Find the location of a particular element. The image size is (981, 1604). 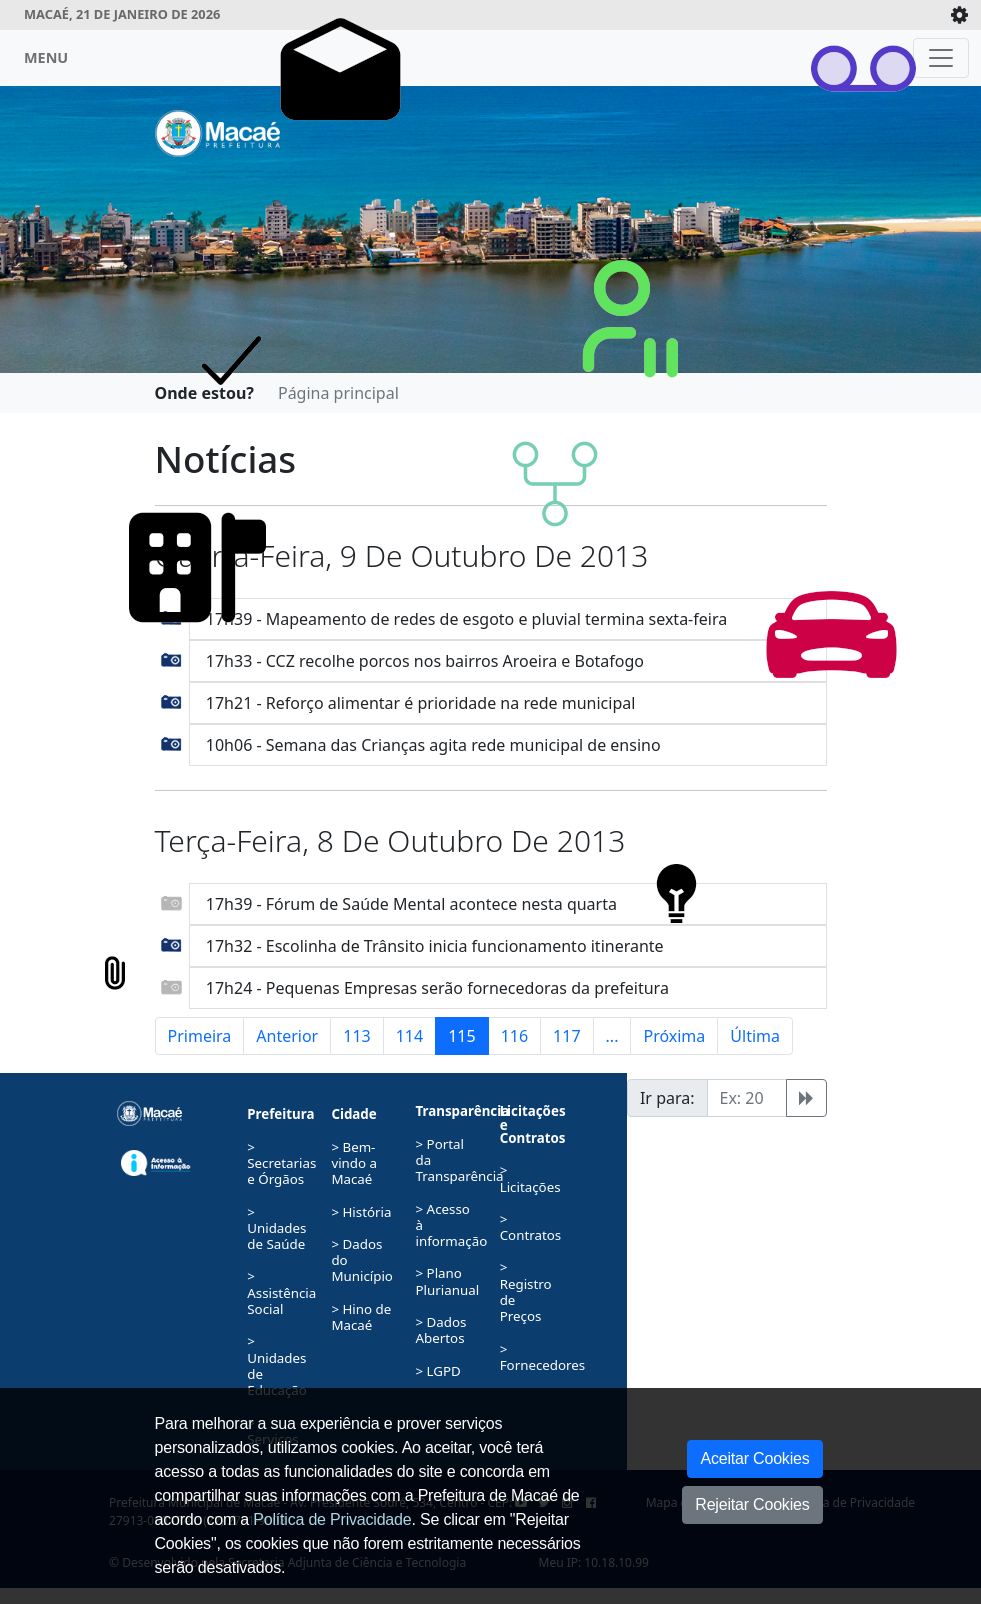

access voicemail messages is located at coordinates (863, 68).